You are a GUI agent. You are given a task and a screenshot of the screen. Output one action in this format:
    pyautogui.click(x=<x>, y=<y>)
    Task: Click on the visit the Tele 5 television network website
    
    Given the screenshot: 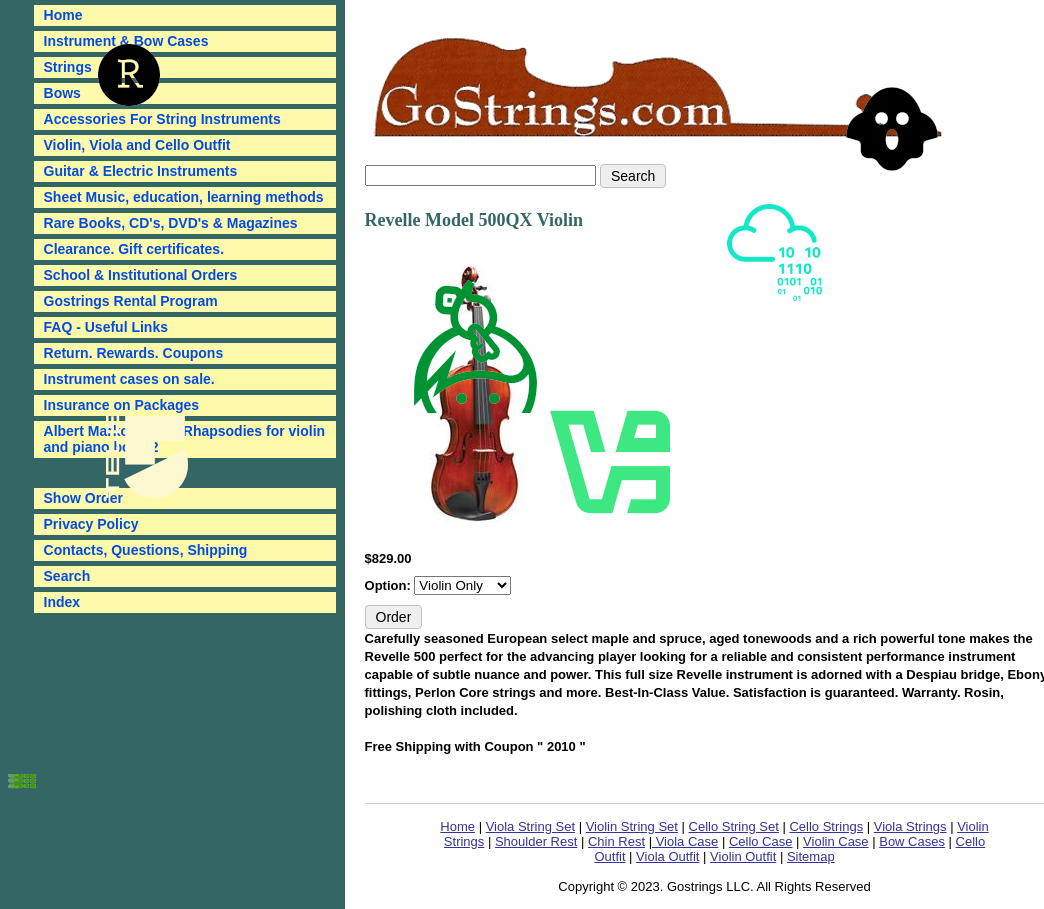 What is the action you would take?
    pyautogui.click(x=147, y=457)
    